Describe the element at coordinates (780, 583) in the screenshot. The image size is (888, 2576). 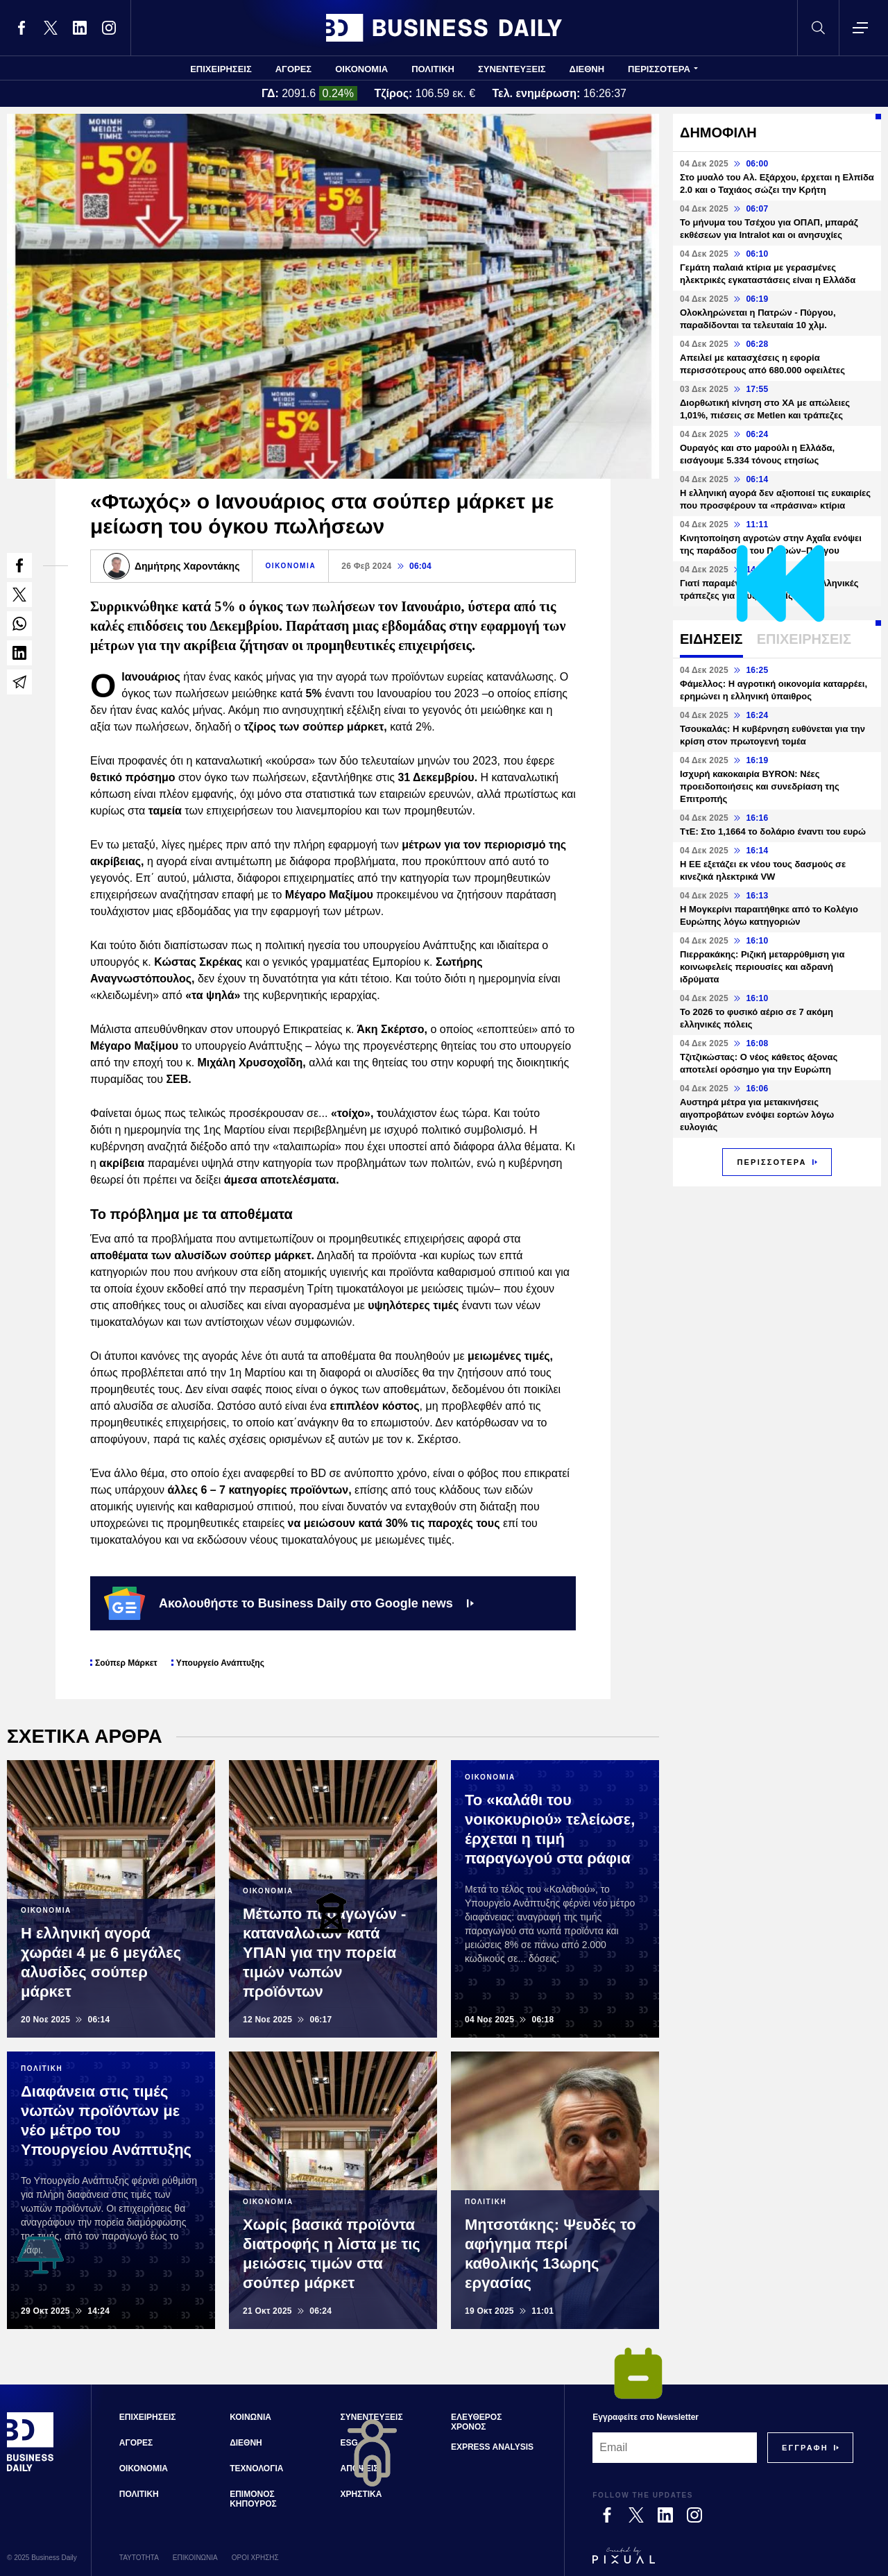
I see `skip to previous track` at that location.